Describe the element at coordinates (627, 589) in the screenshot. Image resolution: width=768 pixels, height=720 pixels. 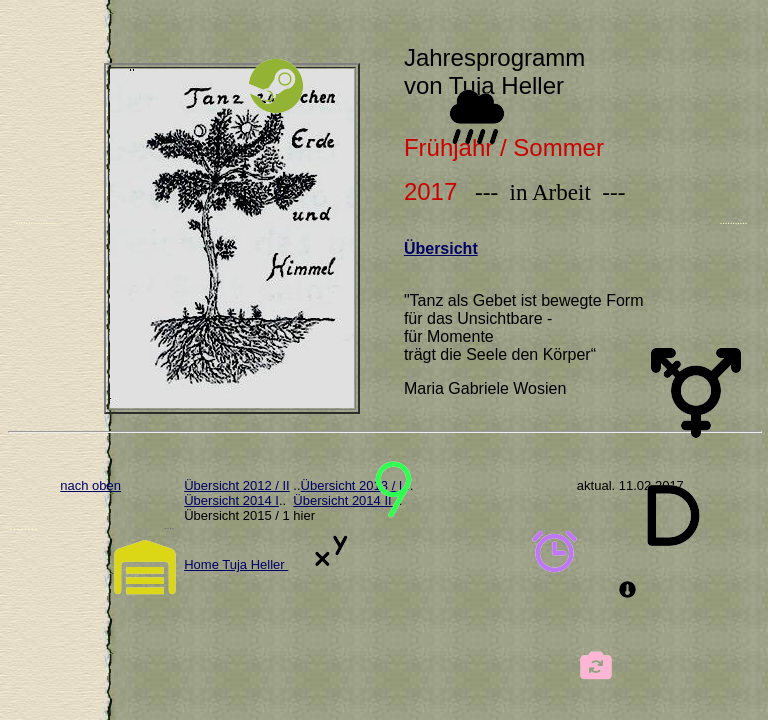
I see `view current speed or performance metrics` at that location.